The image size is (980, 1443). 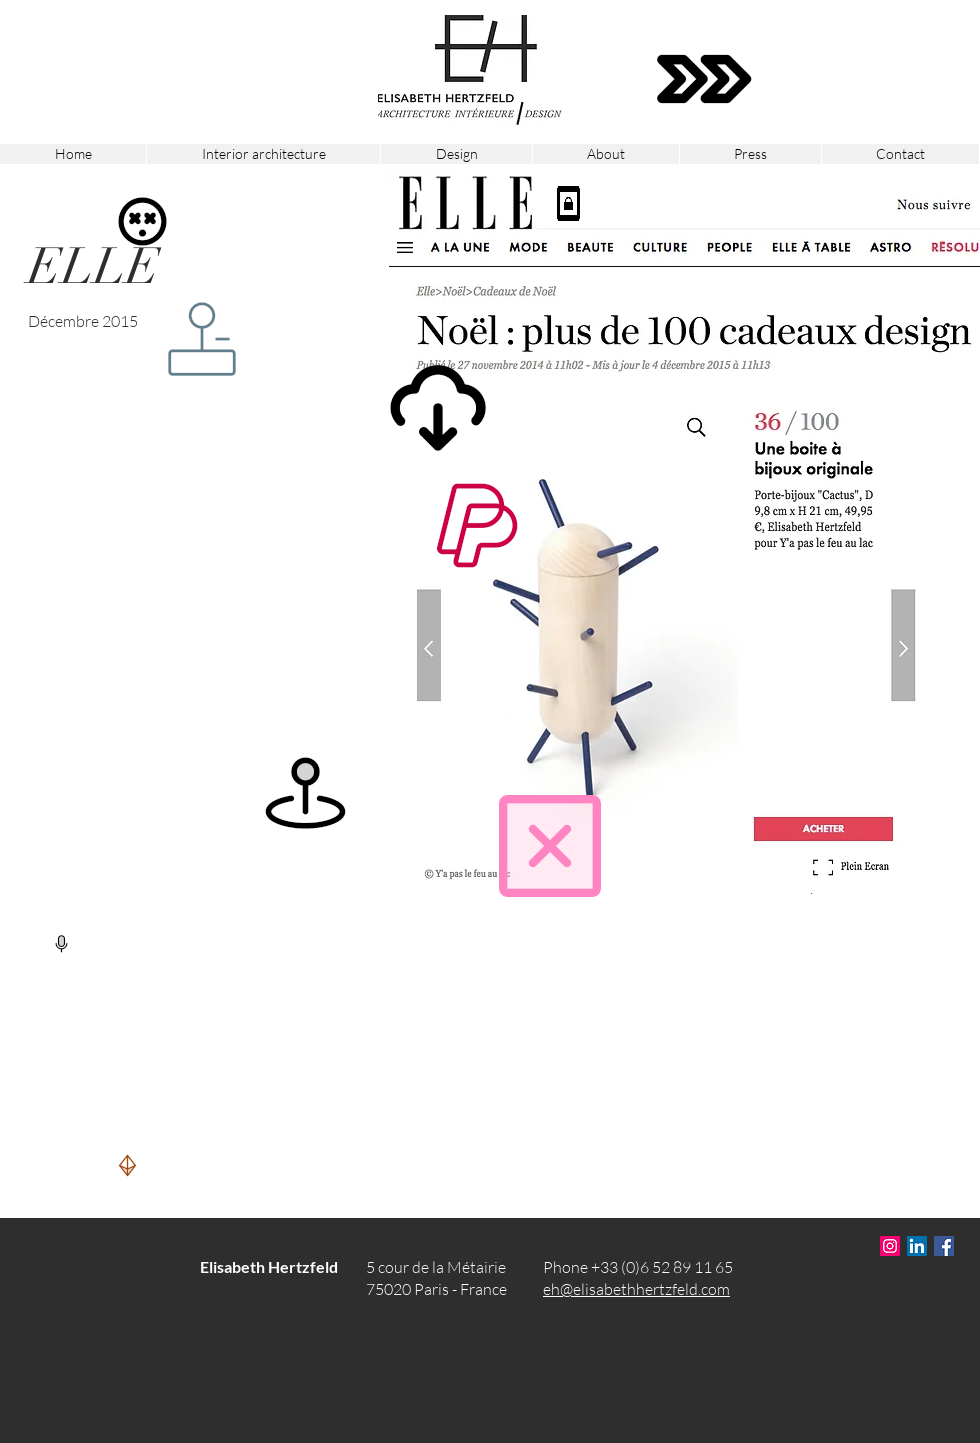 I want to click on lock screen in portrait orientation, so click(x=568, y=203).